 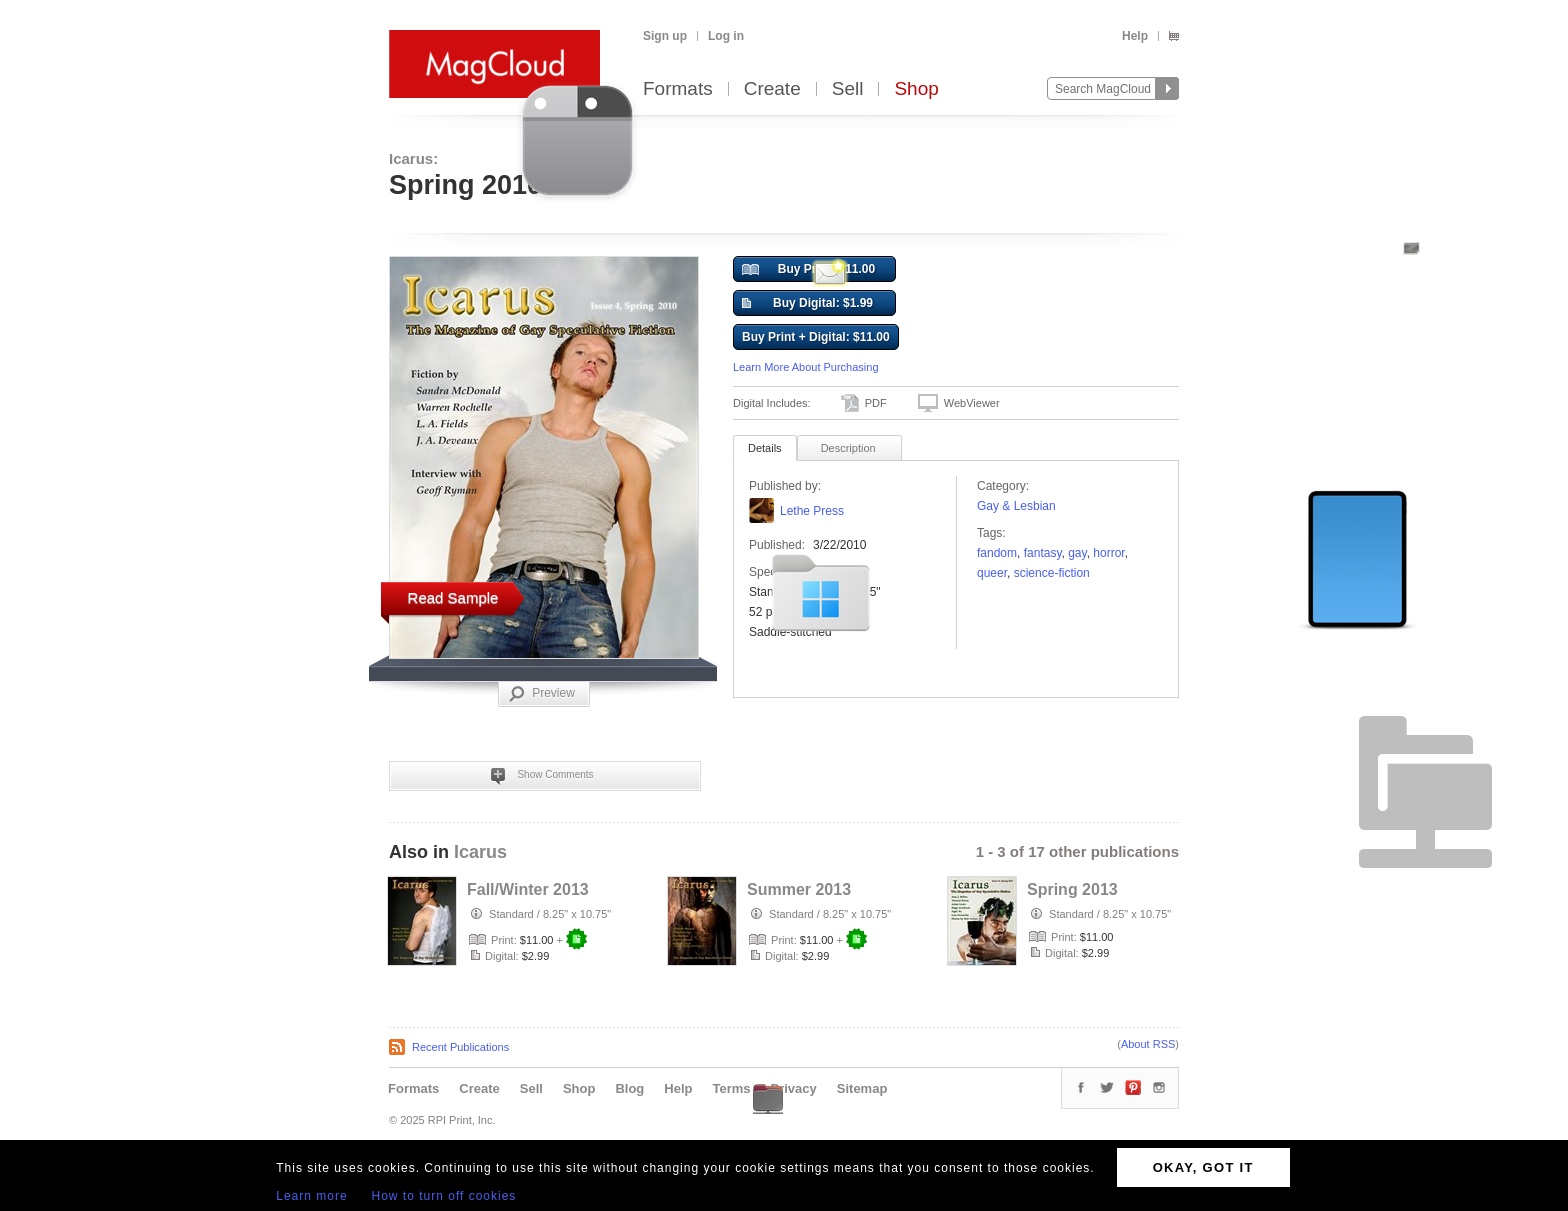 I want to click on indicates a missing or unavailable image, so click(x=1411, y=248).